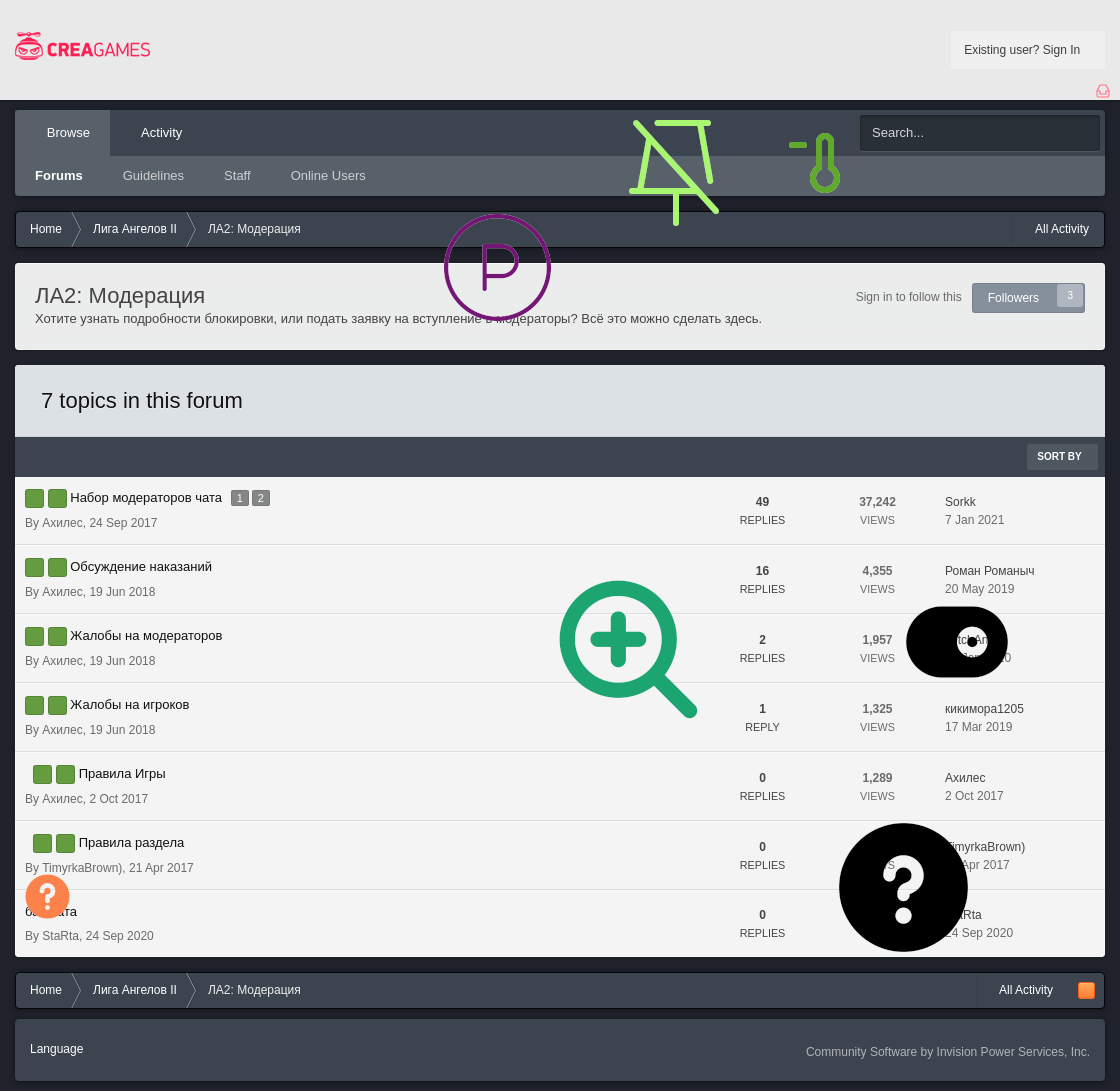 Image resolution: width=1120 pixels, height=1091 pixels. I want to click on decrease temperature setting, so click(819, 163).